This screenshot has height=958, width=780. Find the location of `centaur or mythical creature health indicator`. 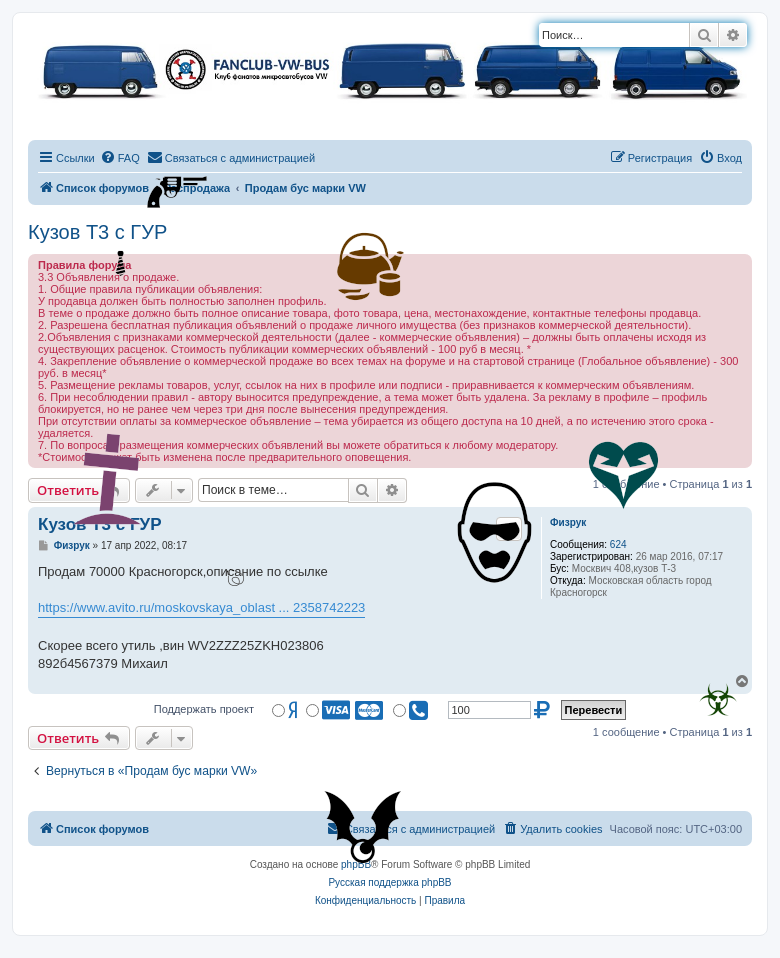

centaur or mythical creature health indicator is located at coordinates (623, 475).